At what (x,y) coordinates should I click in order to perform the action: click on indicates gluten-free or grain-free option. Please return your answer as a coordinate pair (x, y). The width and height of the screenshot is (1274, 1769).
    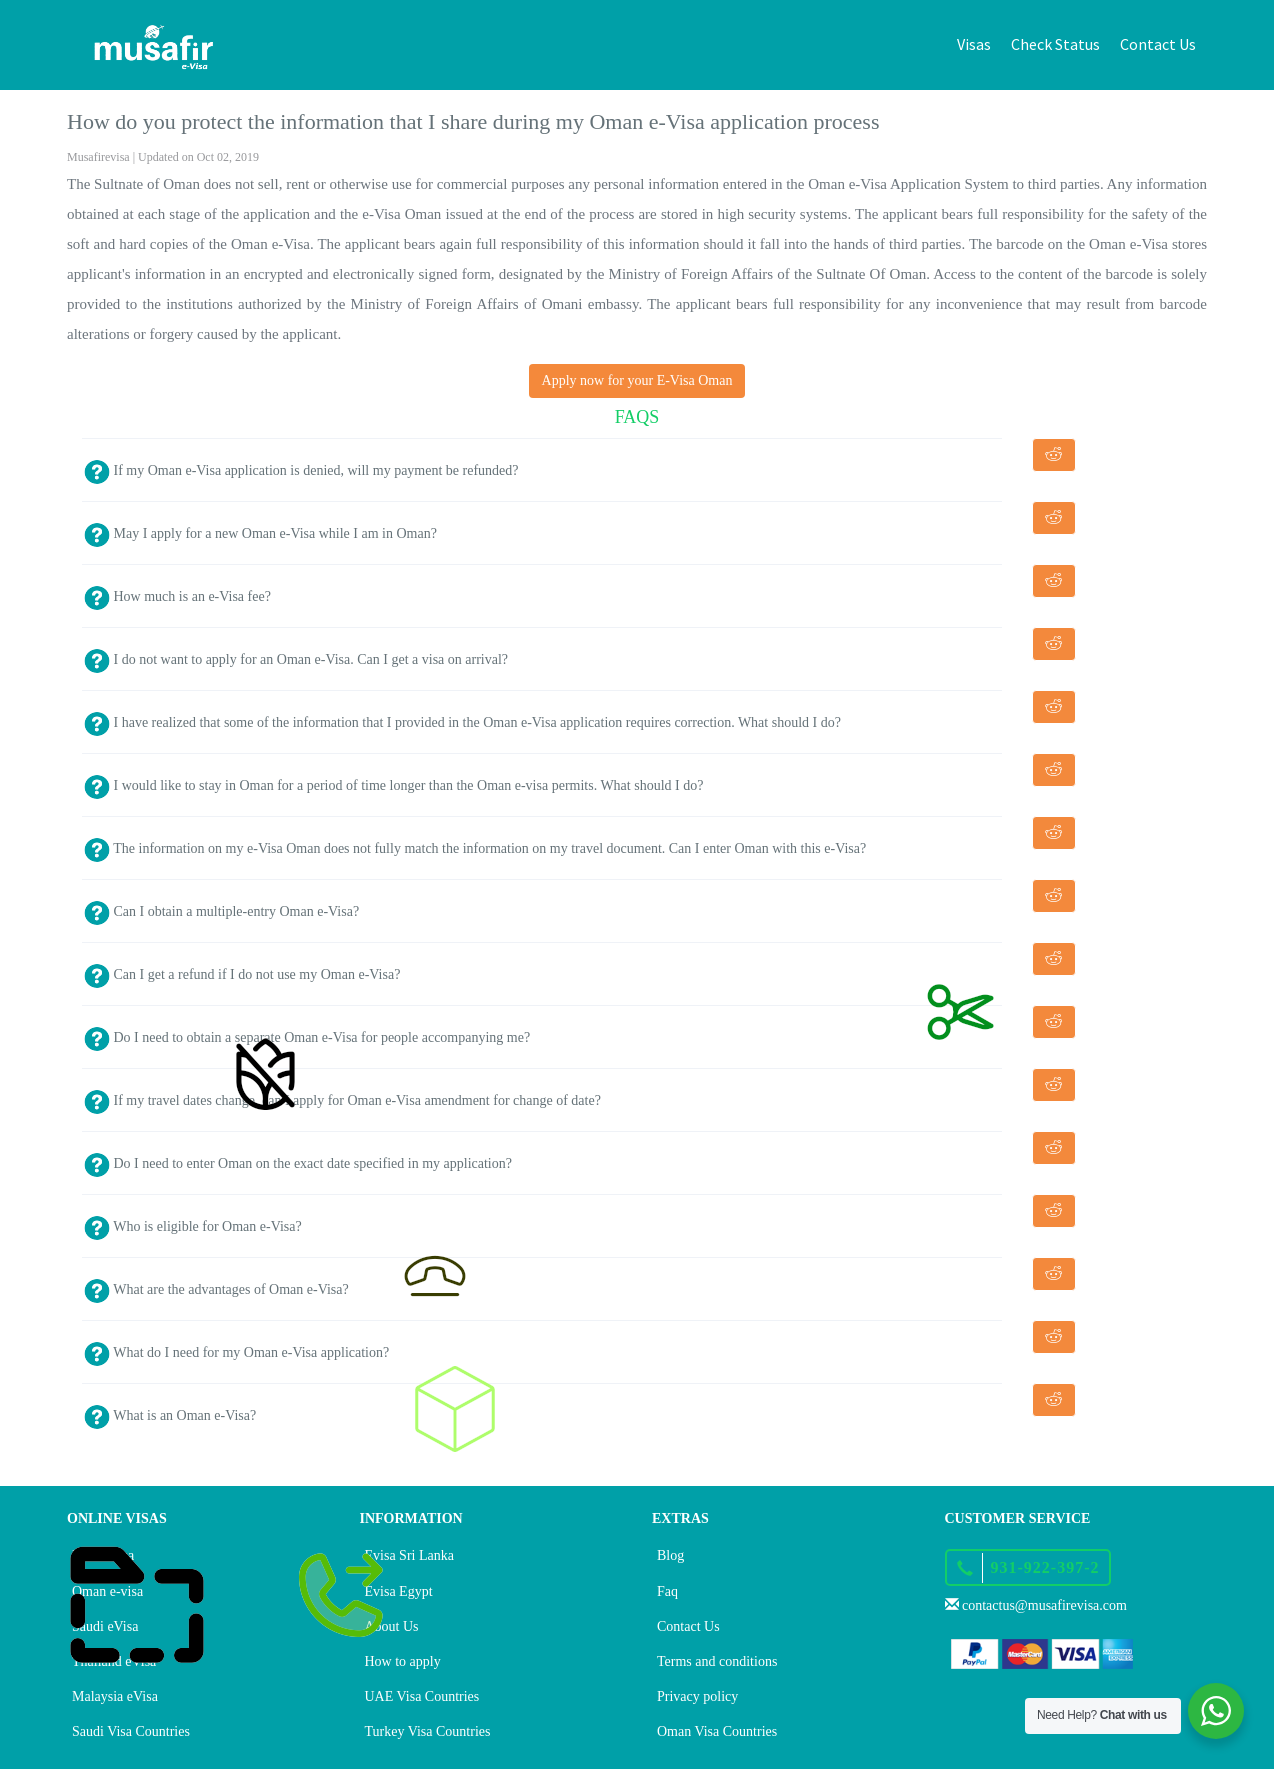
    Looking at the image, I should click on (265, 1075).